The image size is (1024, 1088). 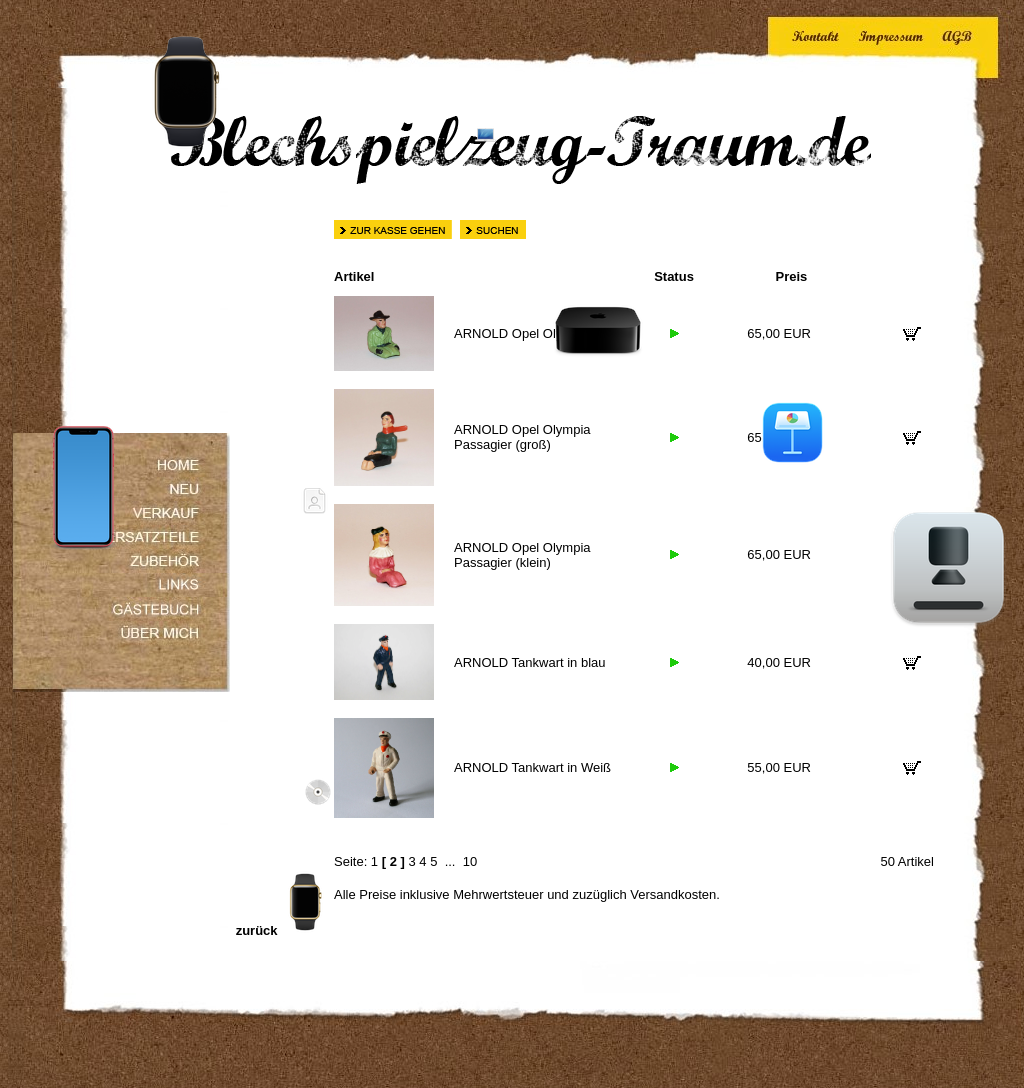 What do you see at coordinates (314, 500) in the screenshot?
I see `view document author information` at bounding box center [314, 500].